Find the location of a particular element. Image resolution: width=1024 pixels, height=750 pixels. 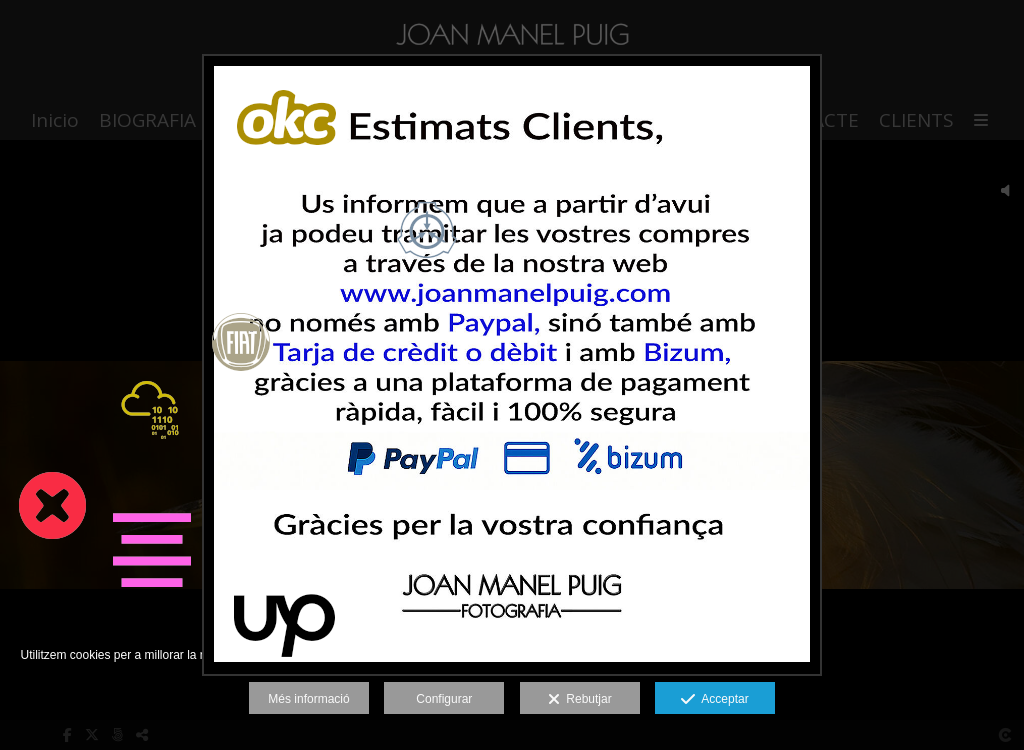

upwork logo - access freelance marketplace is located at coordinates (284, 625).